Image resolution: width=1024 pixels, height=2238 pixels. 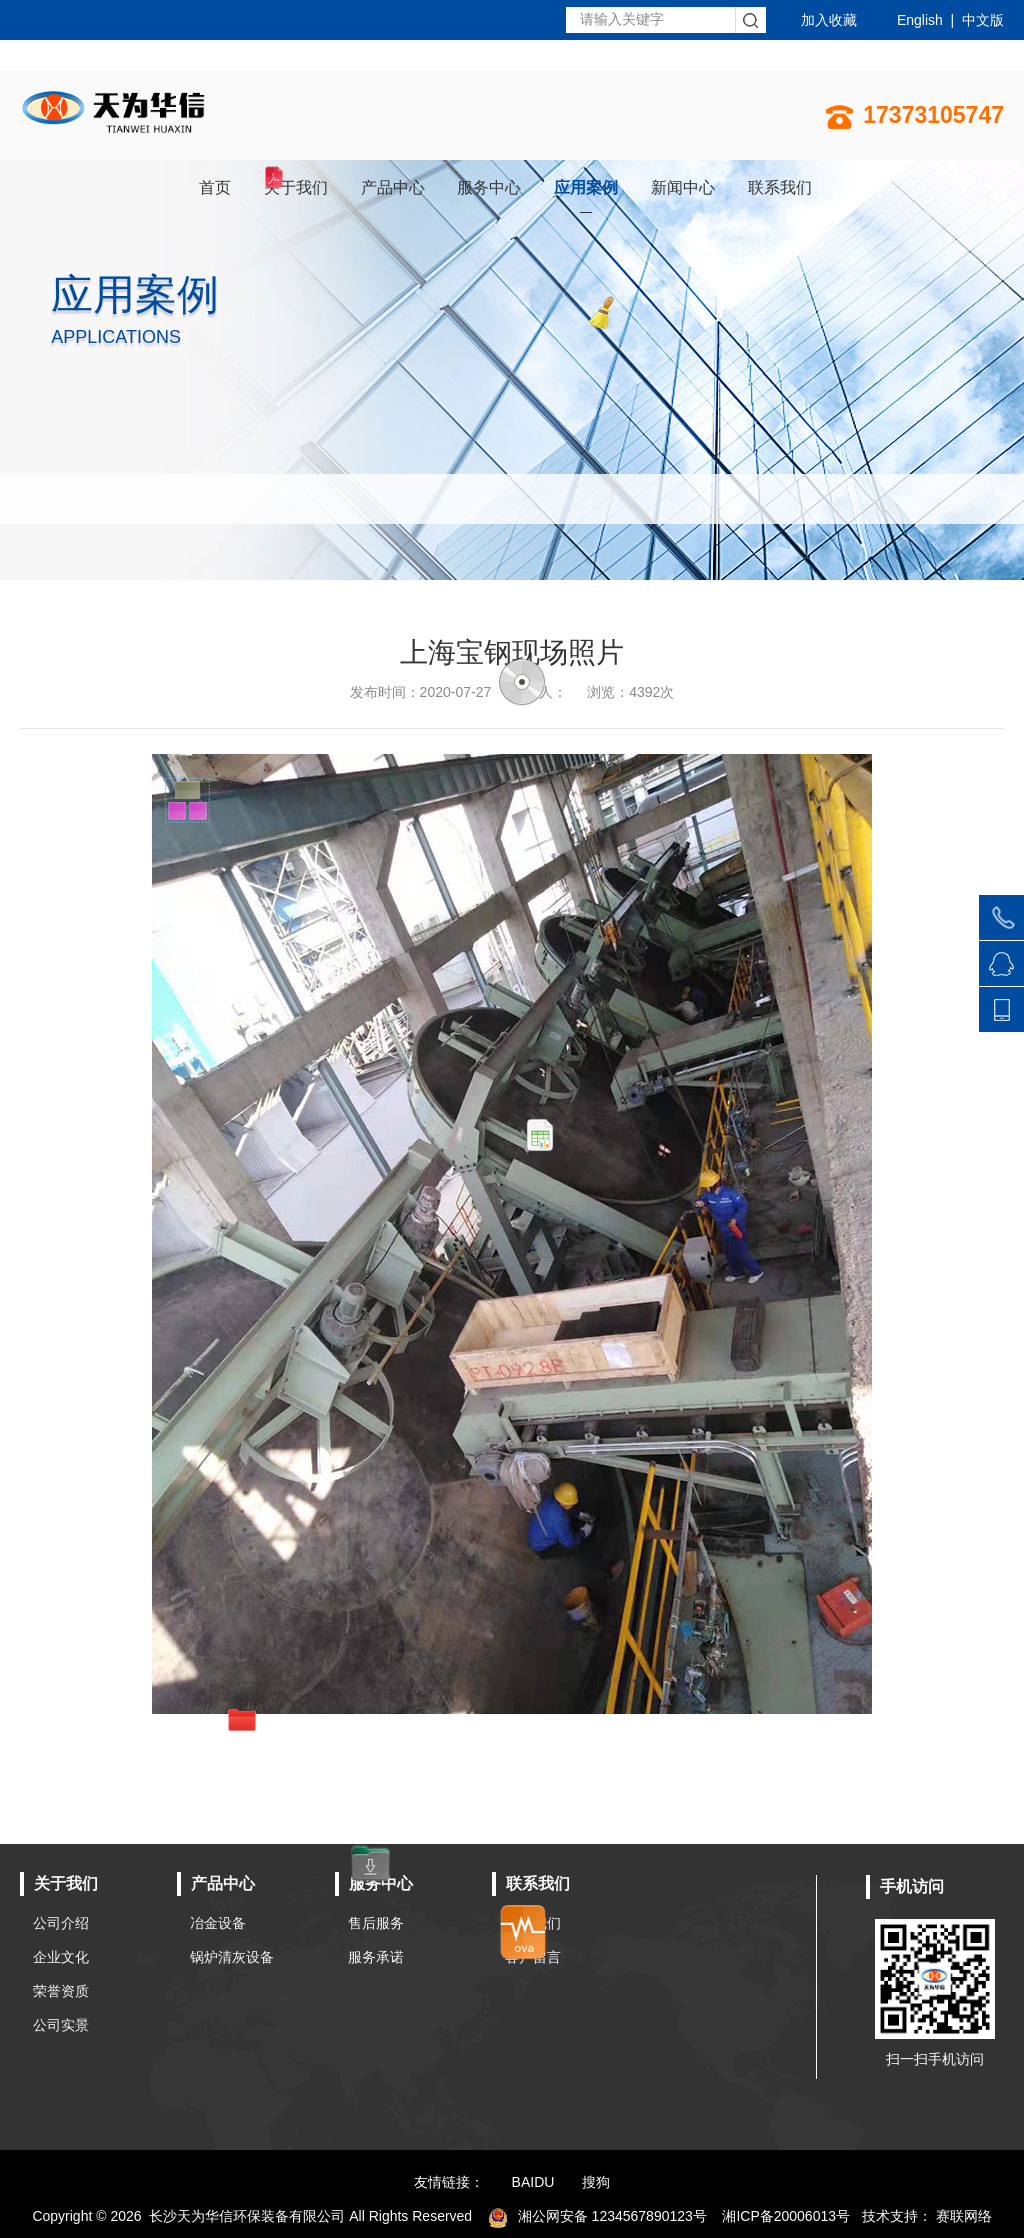 What do you see at coordinates (523, 1932) in the screenshot?
I see `VirtualBox appliance file (.ova format)` at bounding box center [523, 1932].